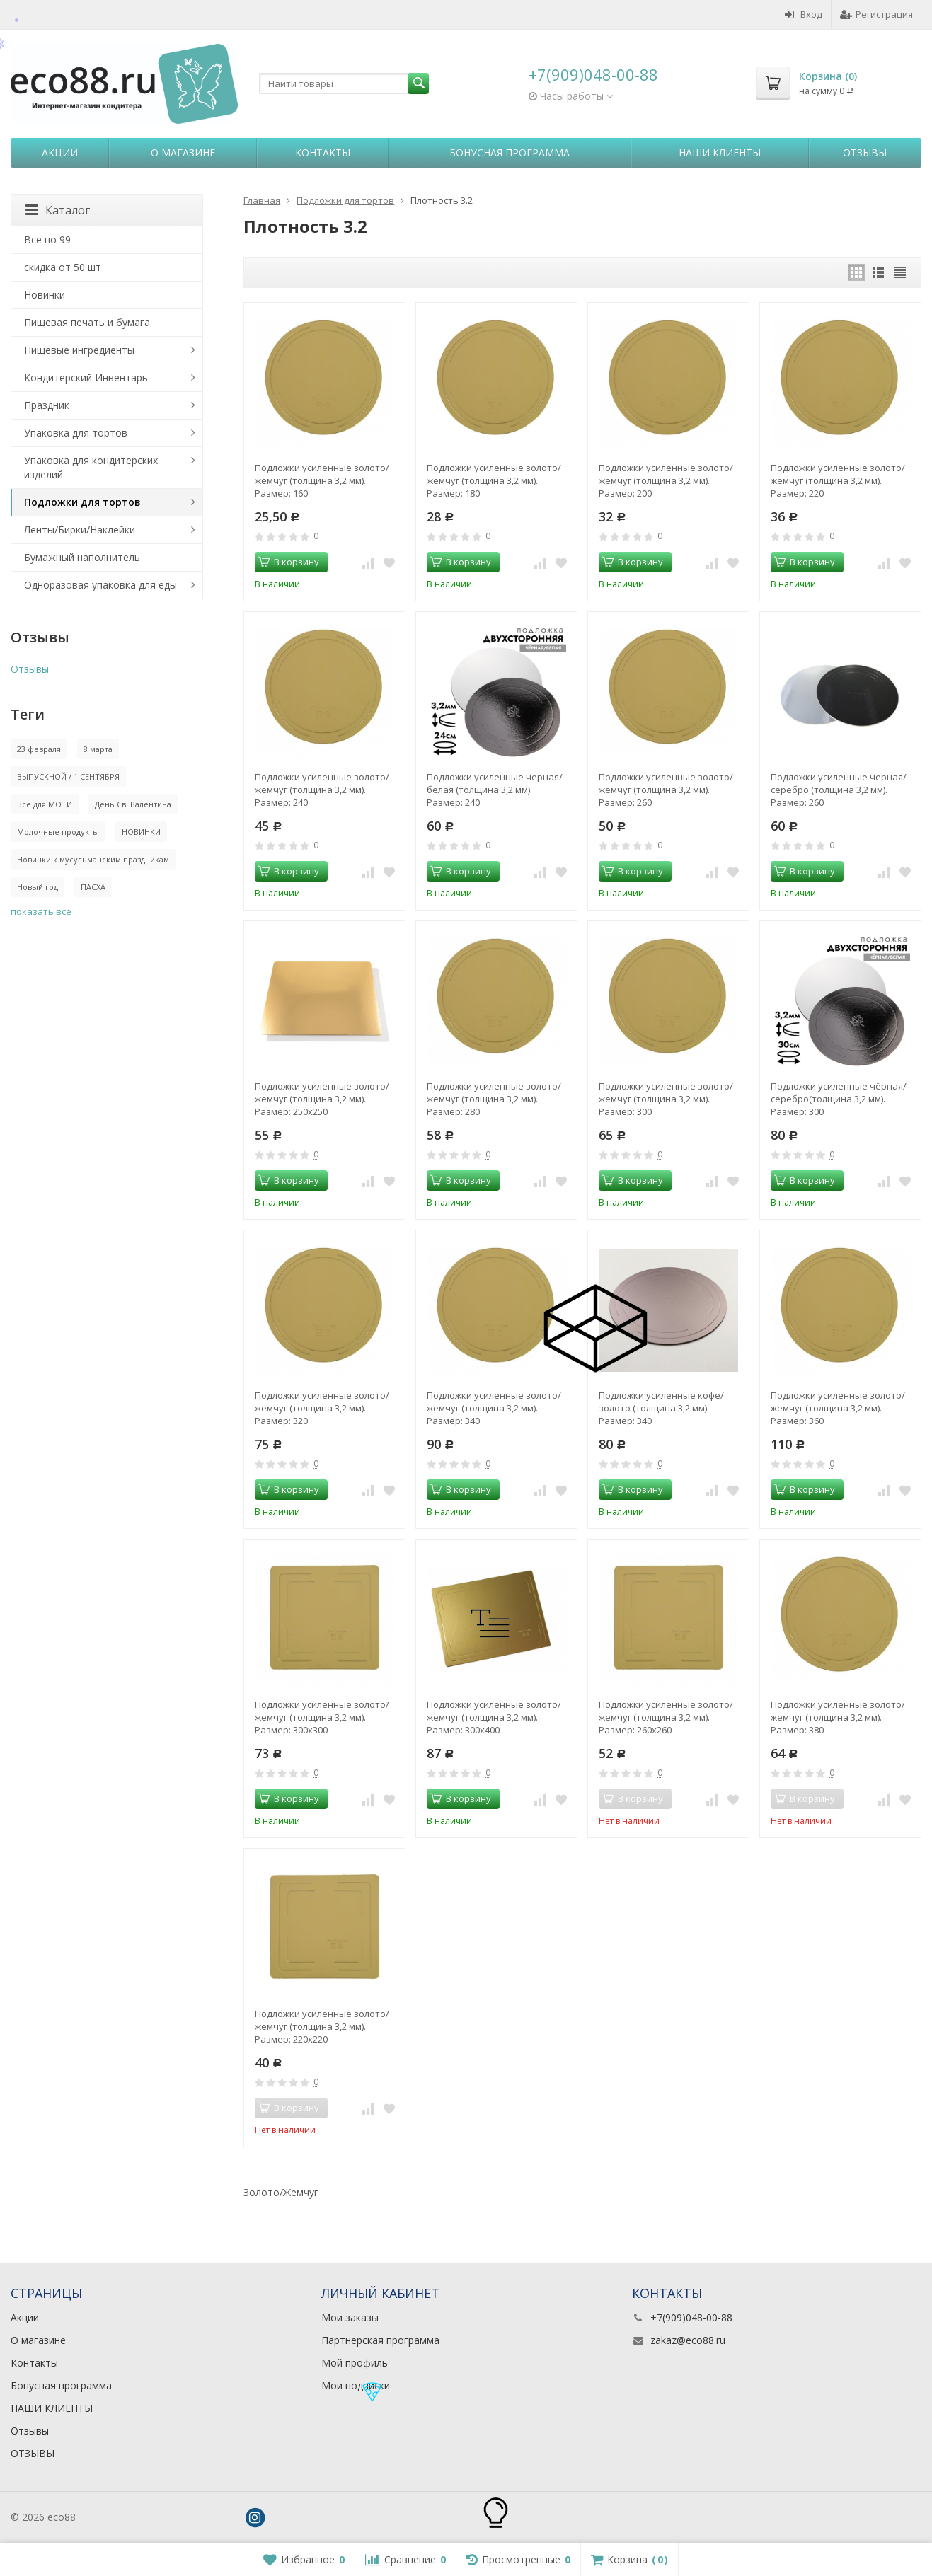 Image resolution: width=932 pixels, height=2576 pixels. Describe the element at coordinates (372, 2391) in the screenshot. I see `browse food or restaurant options` at that location.